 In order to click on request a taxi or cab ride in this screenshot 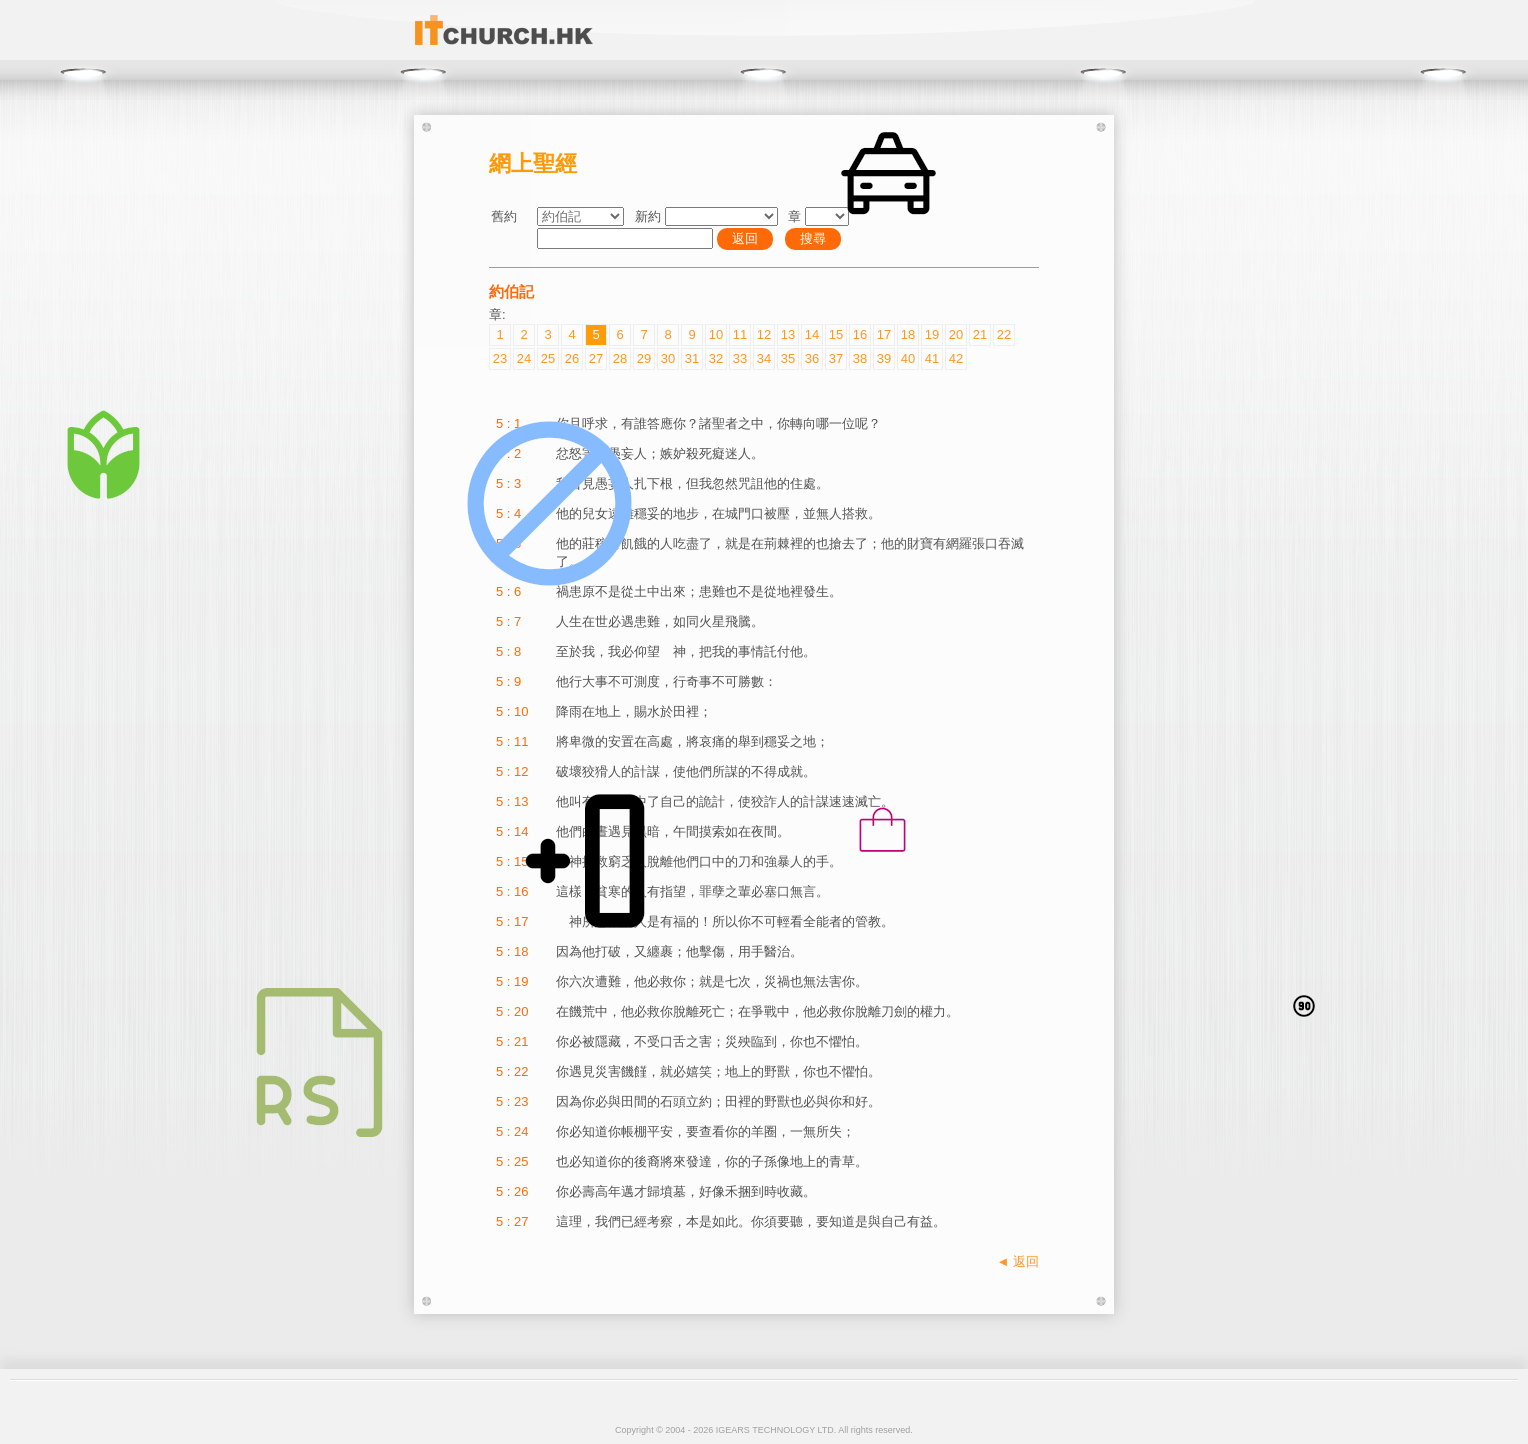, I will do `click(888, 179)`.